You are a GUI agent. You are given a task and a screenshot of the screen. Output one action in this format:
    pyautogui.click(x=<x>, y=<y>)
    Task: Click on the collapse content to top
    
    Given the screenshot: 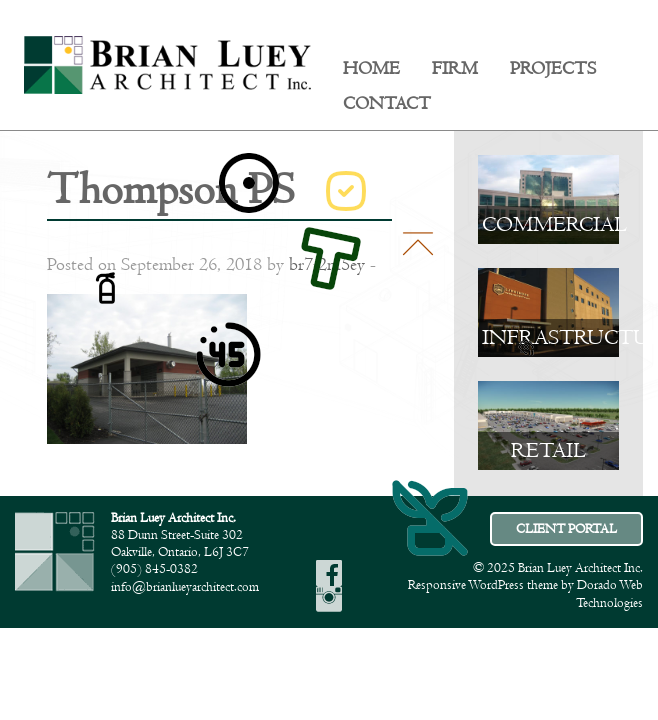 What is the action you would take?
    pyautogui.click(x=418, y=243)
    